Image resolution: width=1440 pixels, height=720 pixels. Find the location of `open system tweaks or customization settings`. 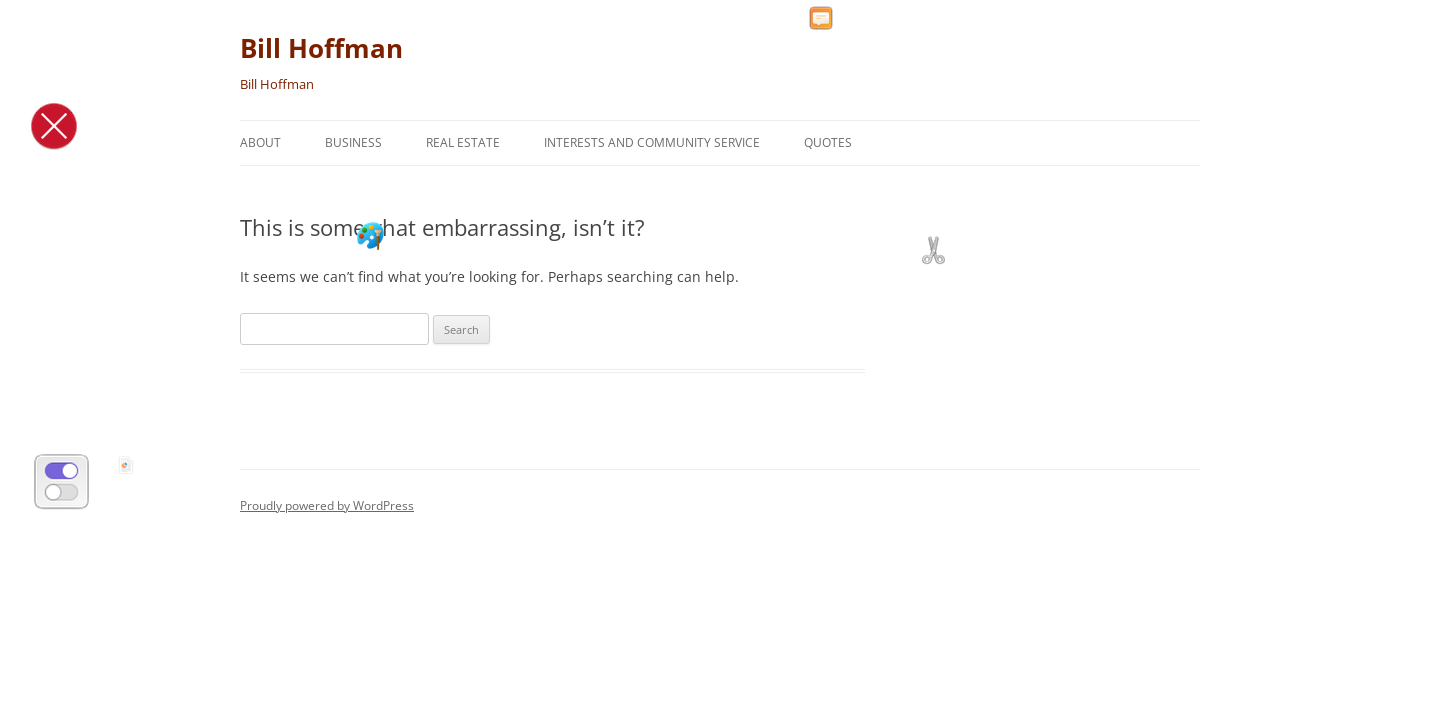

open system tweaks or customization settings is located at coordinates (61, 481).